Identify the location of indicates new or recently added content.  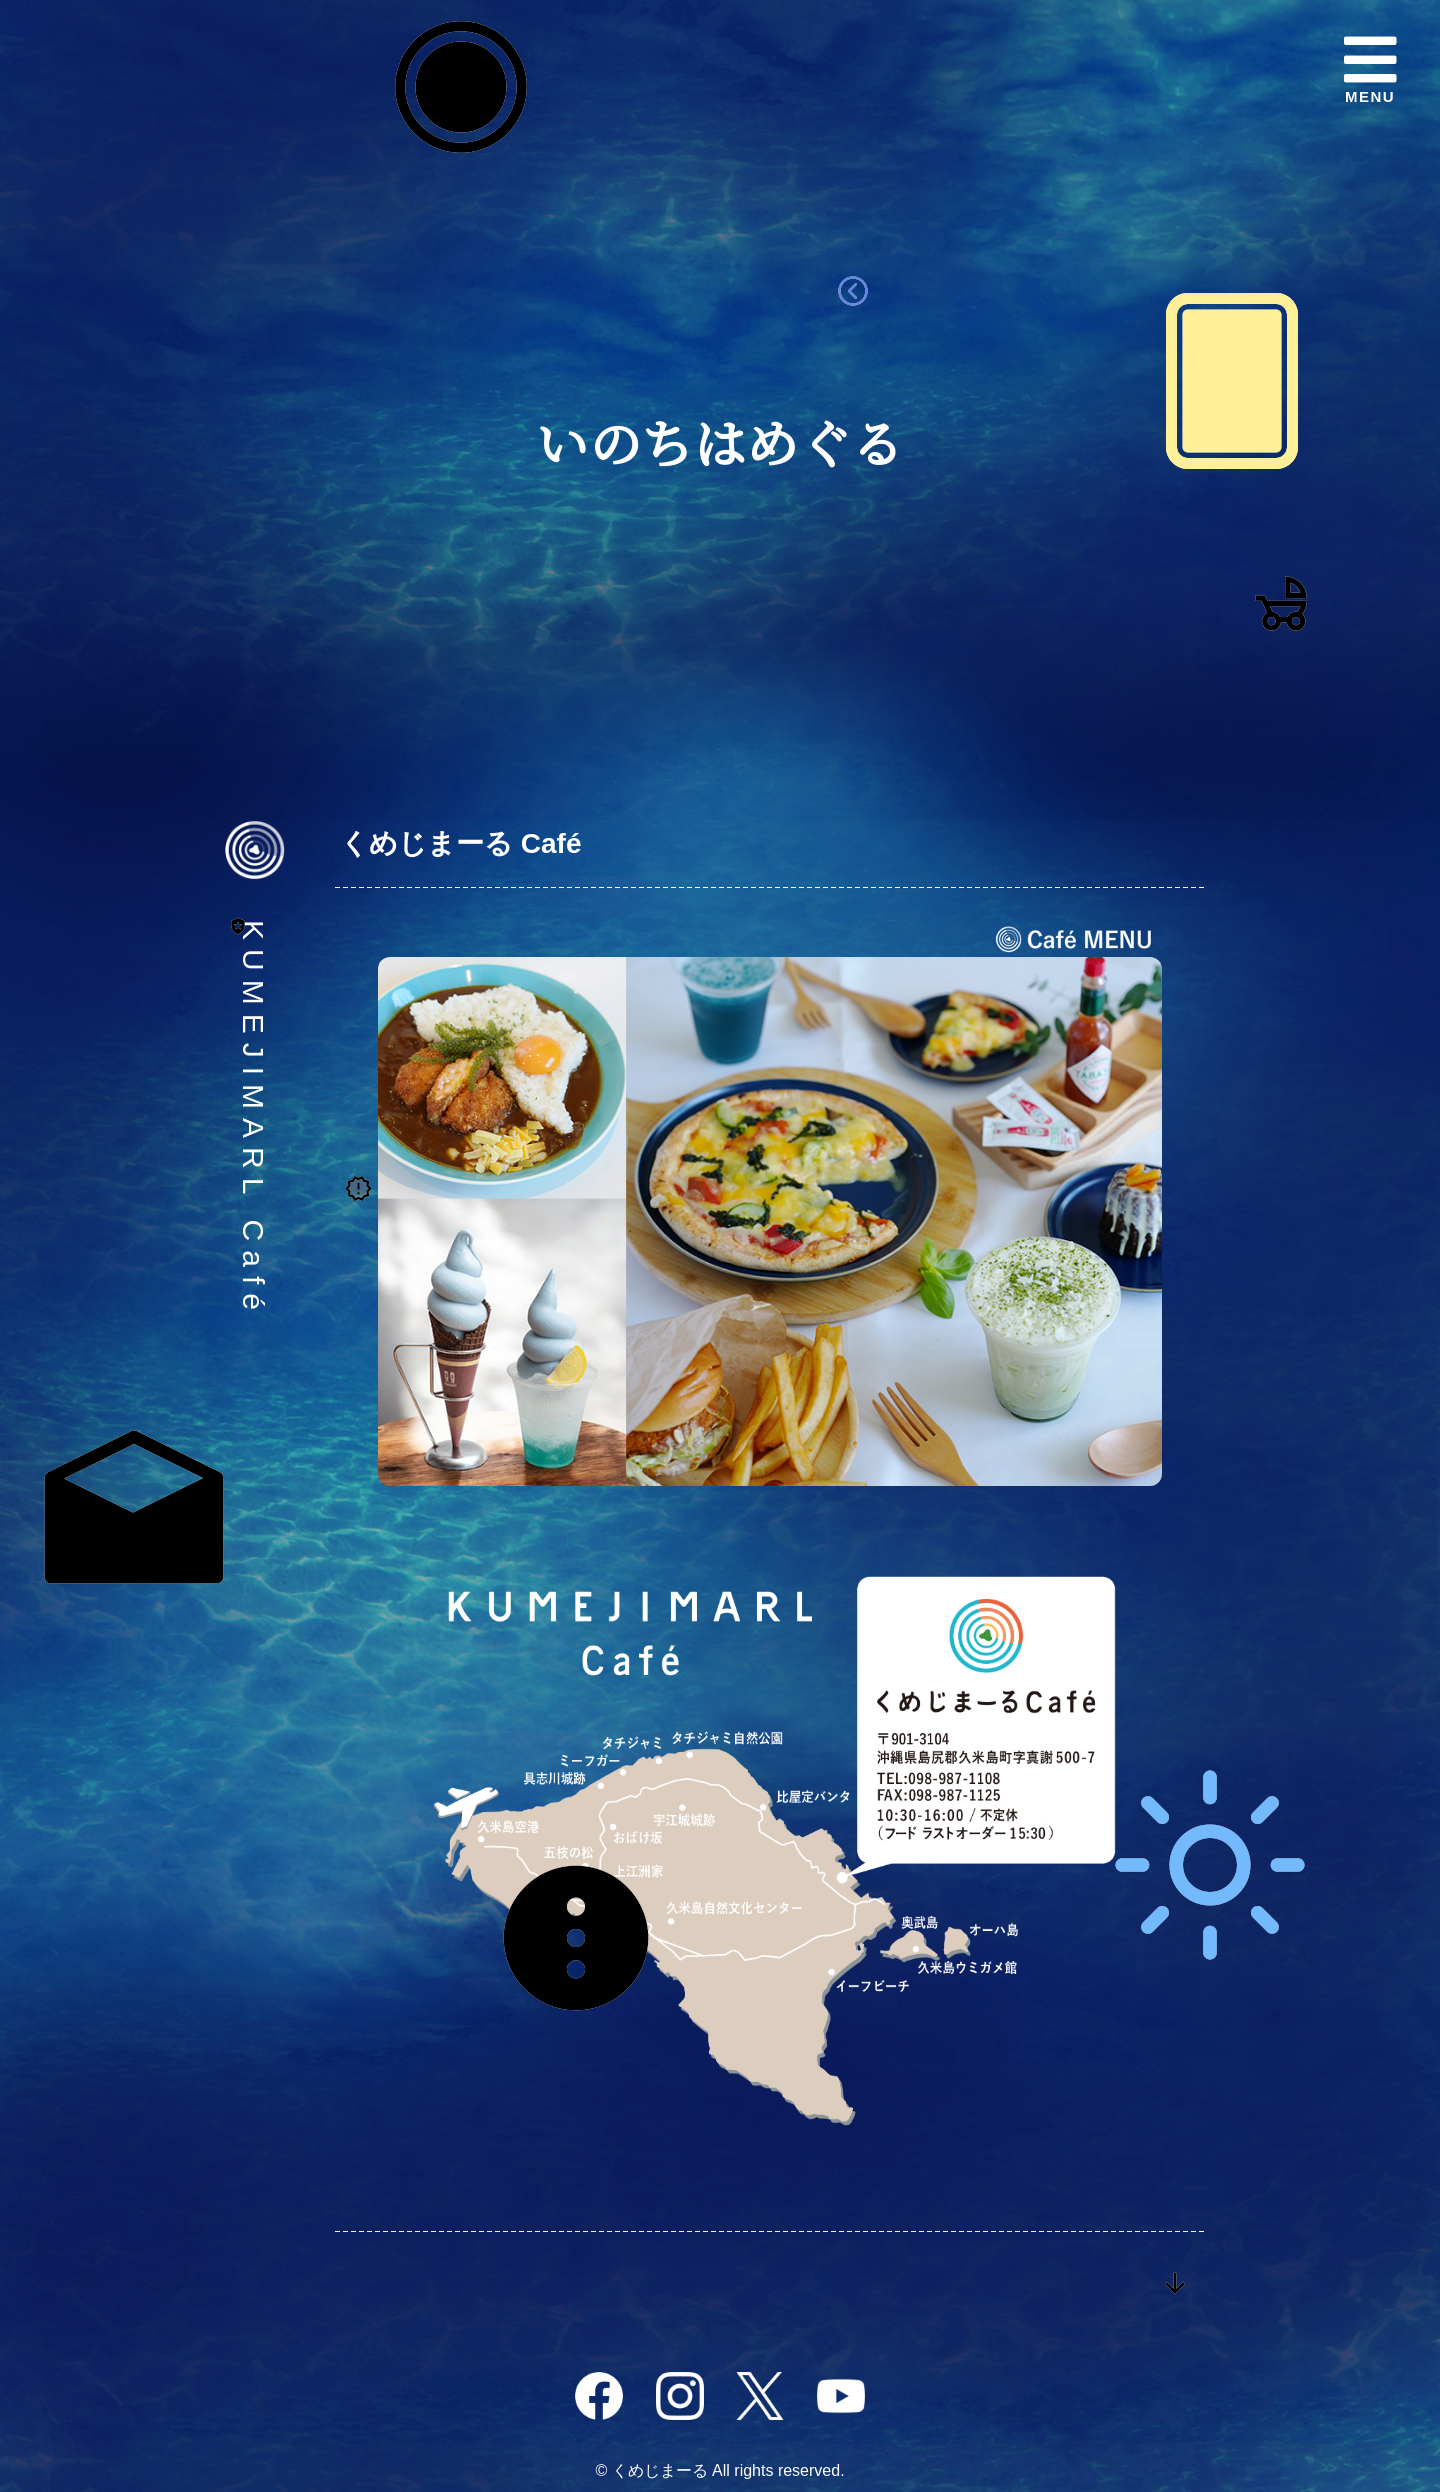
(358, 1188).